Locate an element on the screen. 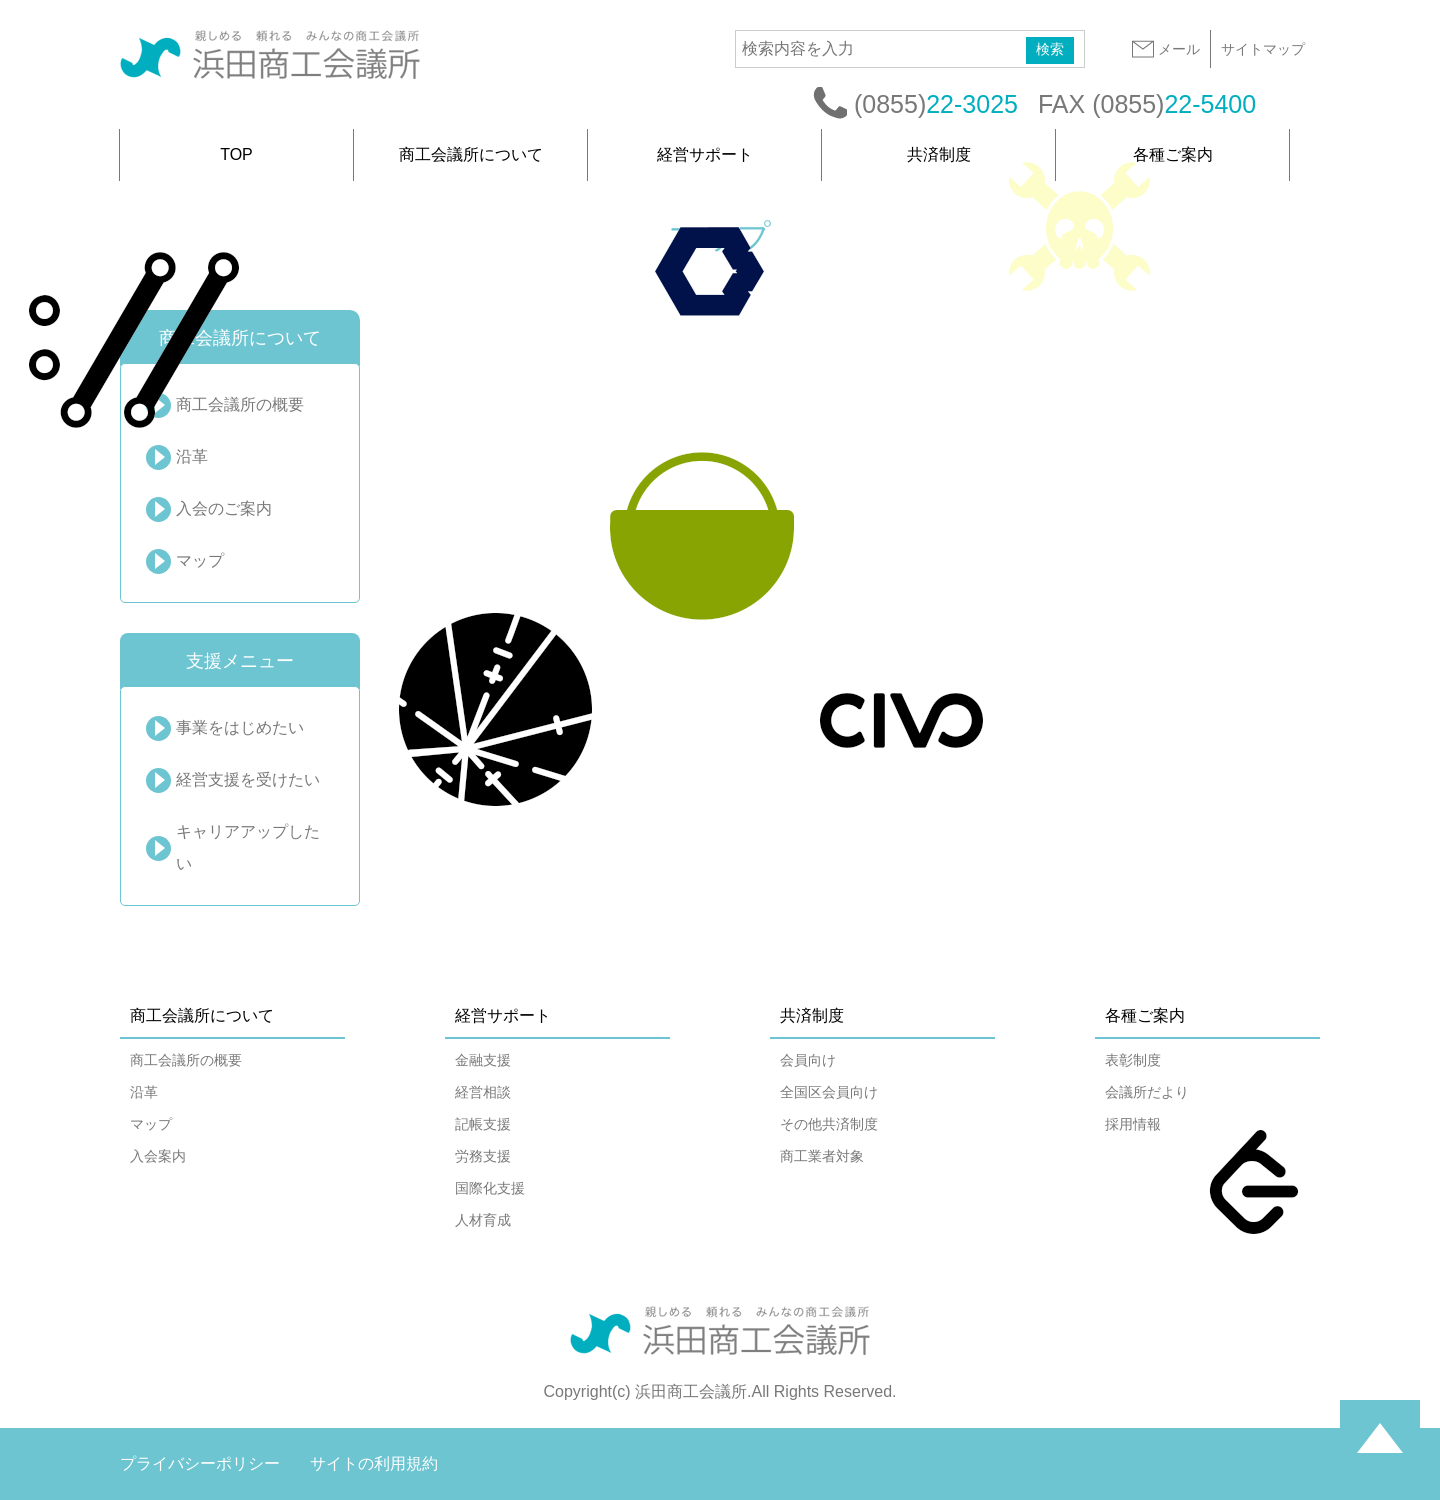 This screenshot has height=1500, width=1440. visit the Ex Ordo website or platform is located at coordinates (495, 709).